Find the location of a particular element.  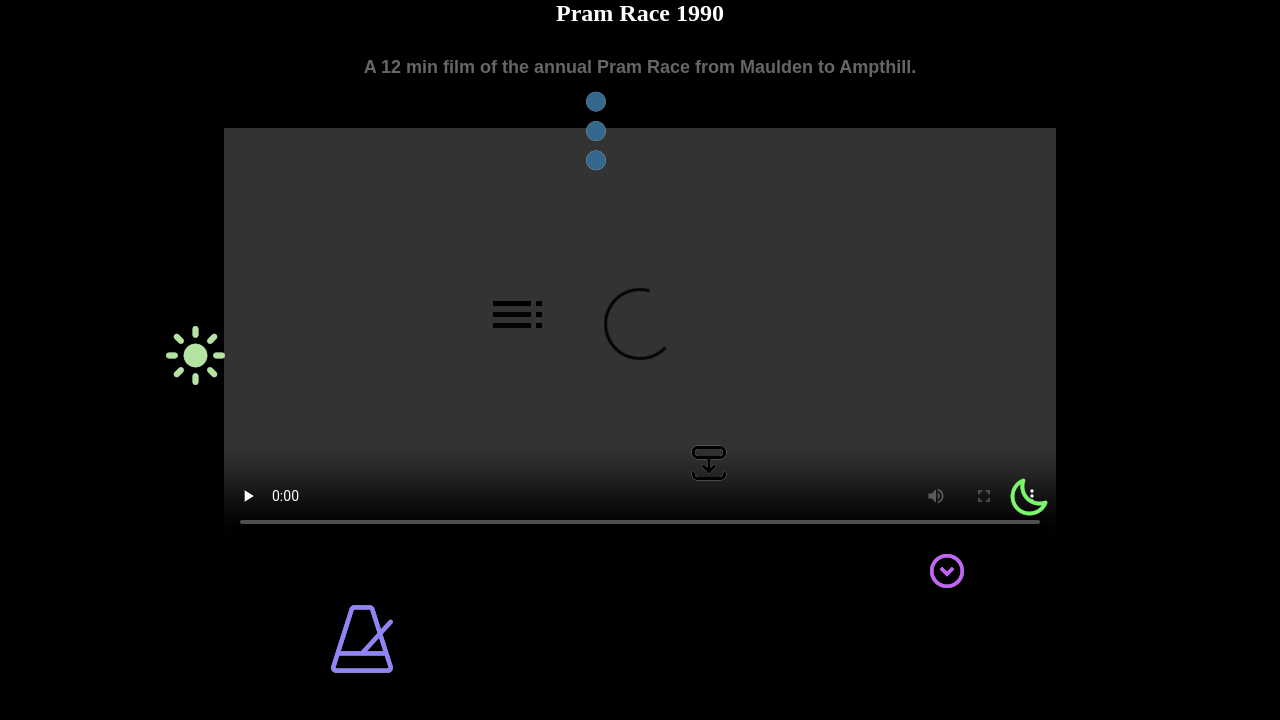

expand dropdown menu or section is located at coordinates (947, 571).